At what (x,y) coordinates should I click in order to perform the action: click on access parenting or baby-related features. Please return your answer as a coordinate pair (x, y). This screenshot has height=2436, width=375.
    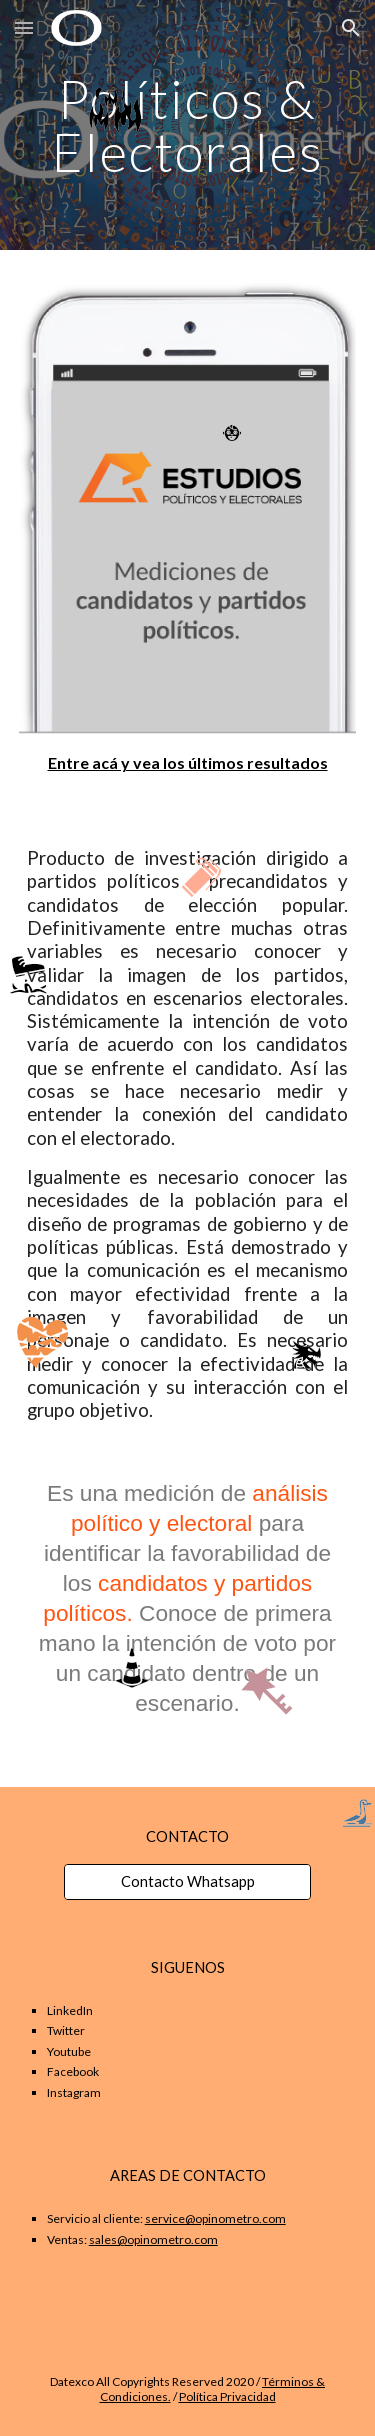
    Looking at the image, I should click on (232, 433).